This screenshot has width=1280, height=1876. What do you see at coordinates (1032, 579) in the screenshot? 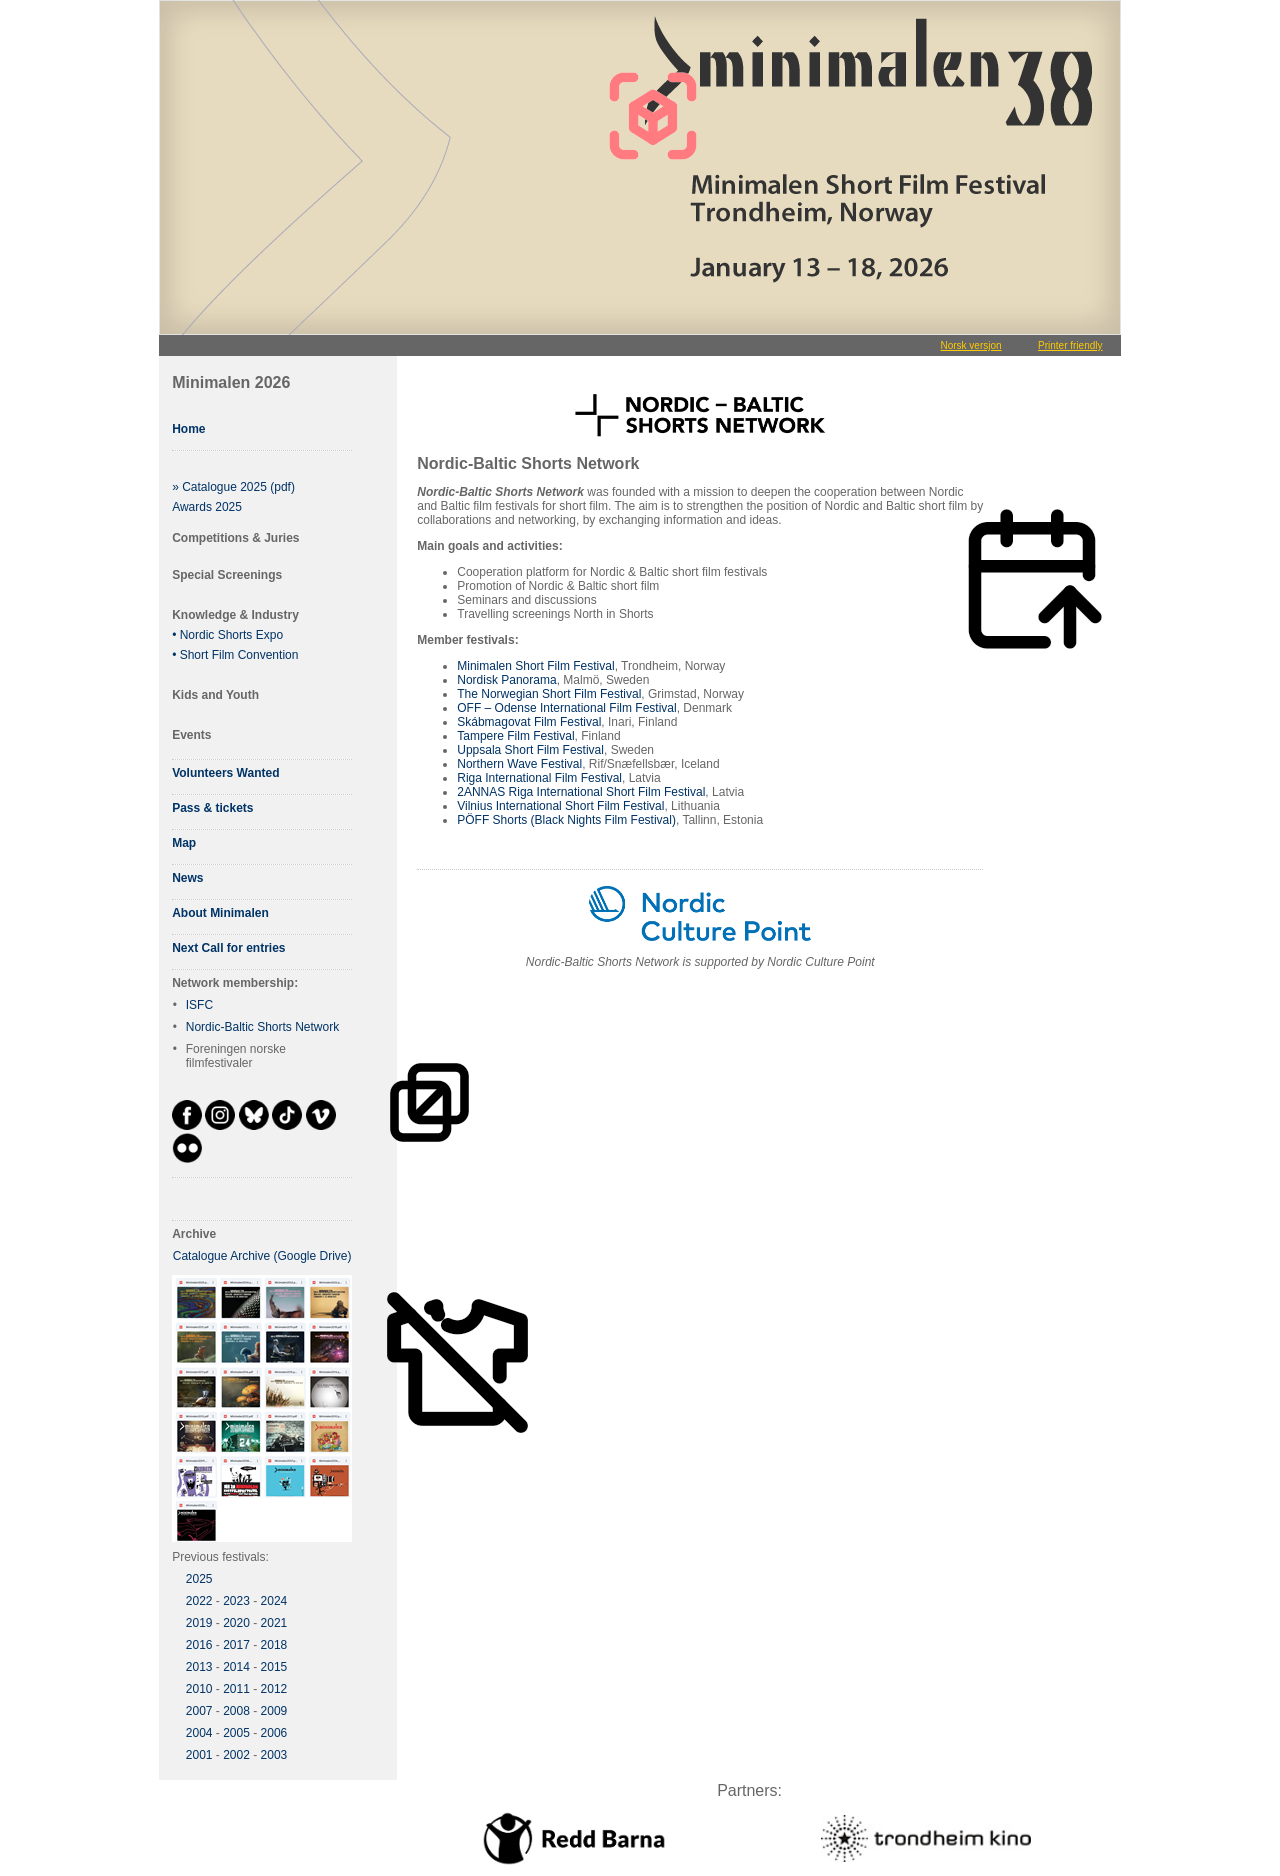
I see `upload or export calendar event` at bounding box center [1032, 579].